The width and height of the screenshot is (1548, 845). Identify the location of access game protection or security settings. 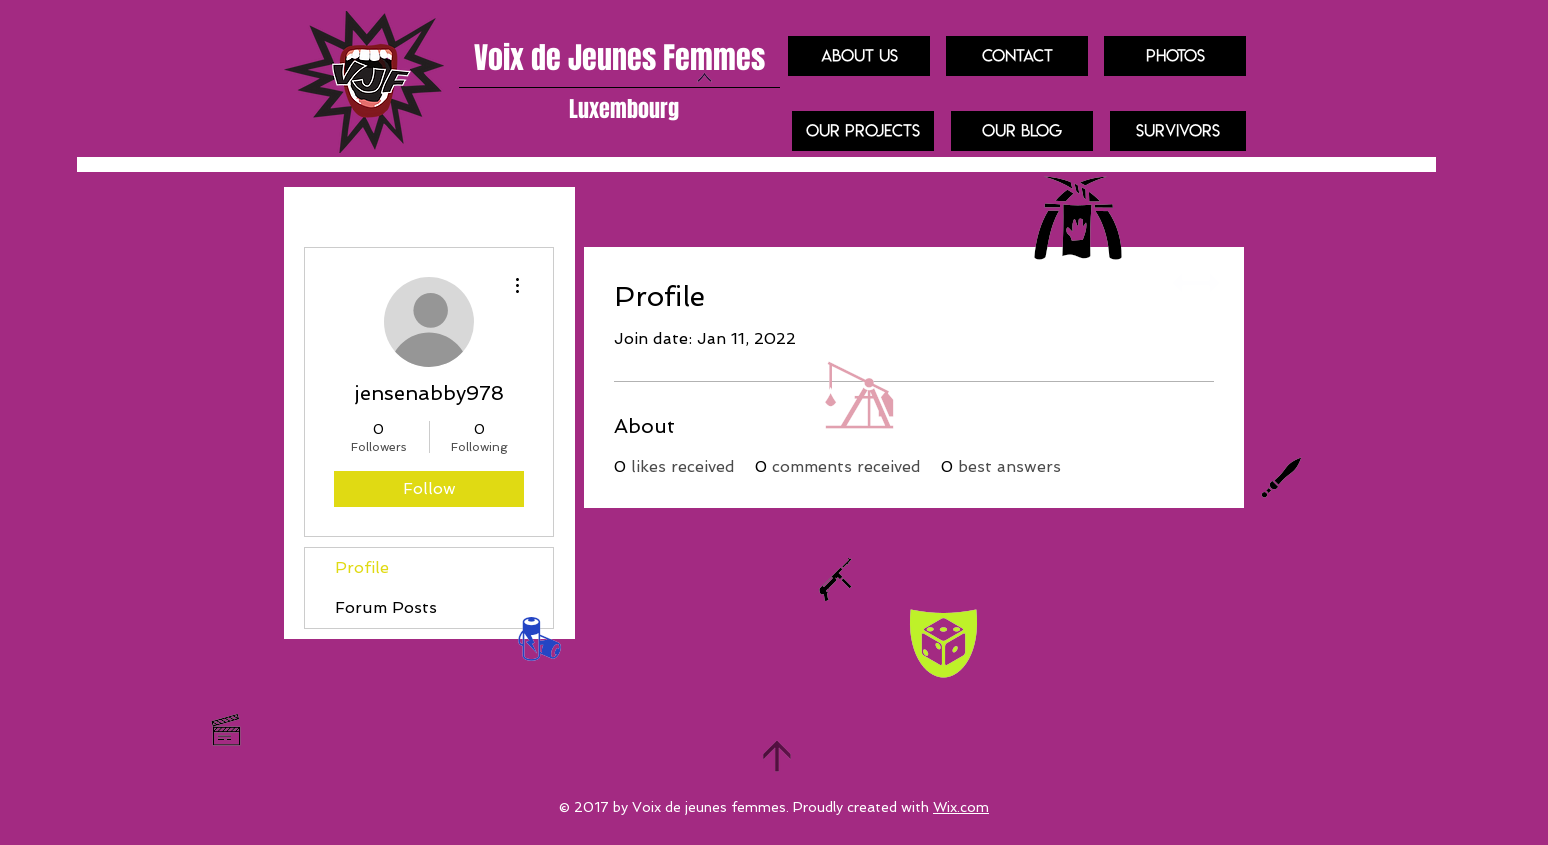
(943, 643).